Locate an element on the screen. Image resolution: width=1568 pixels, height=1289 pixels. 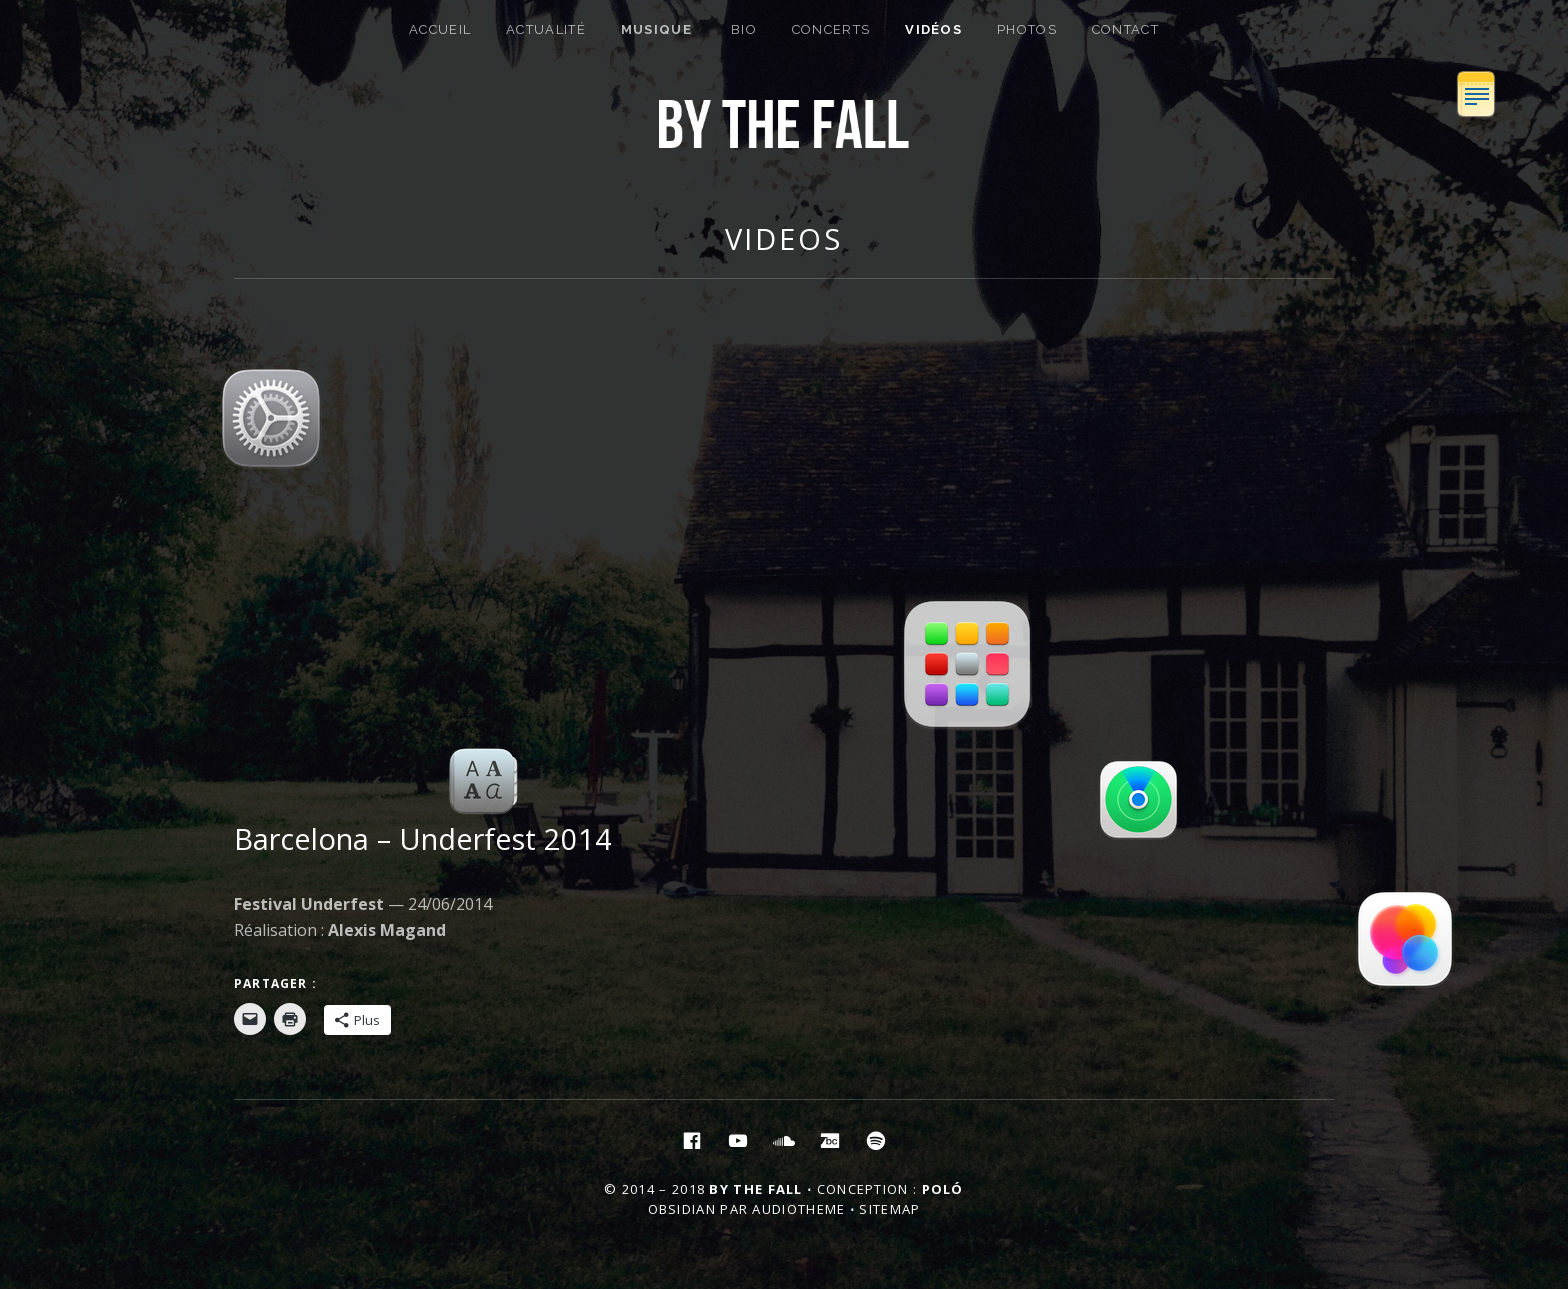
open Game Center app is located at coordinates (1405, 939).